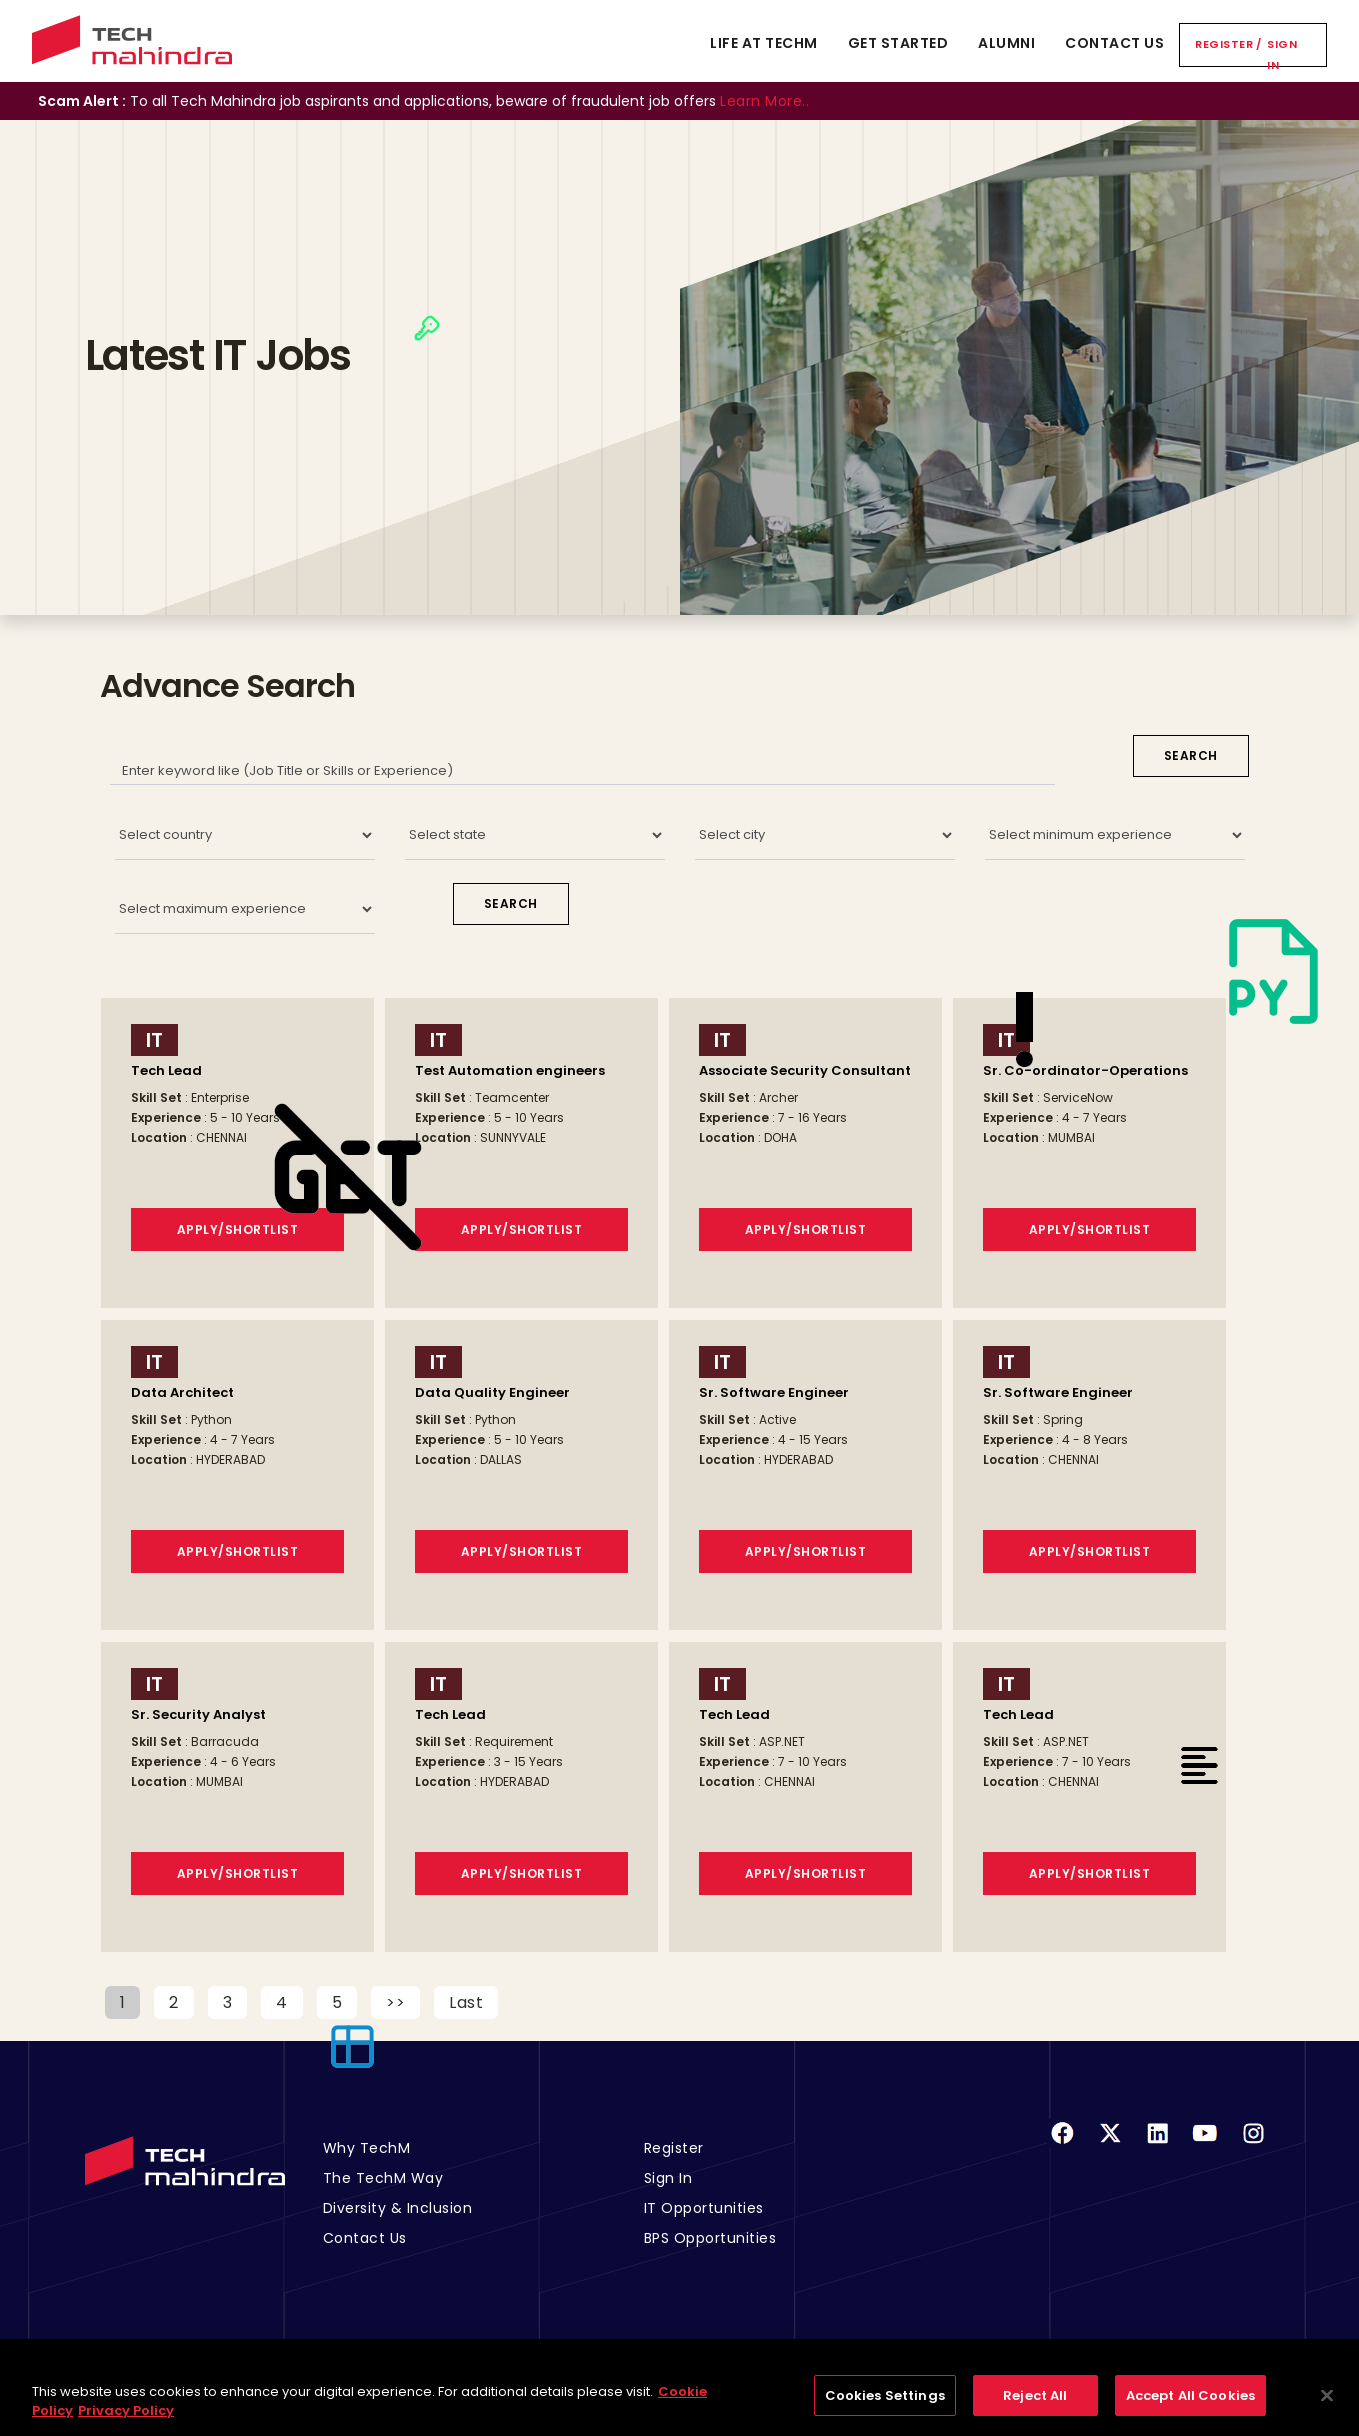 This screenshot has width=1359, height=2436. I want to click on indicates a high priority notification or alert, so click(1024, 1029).